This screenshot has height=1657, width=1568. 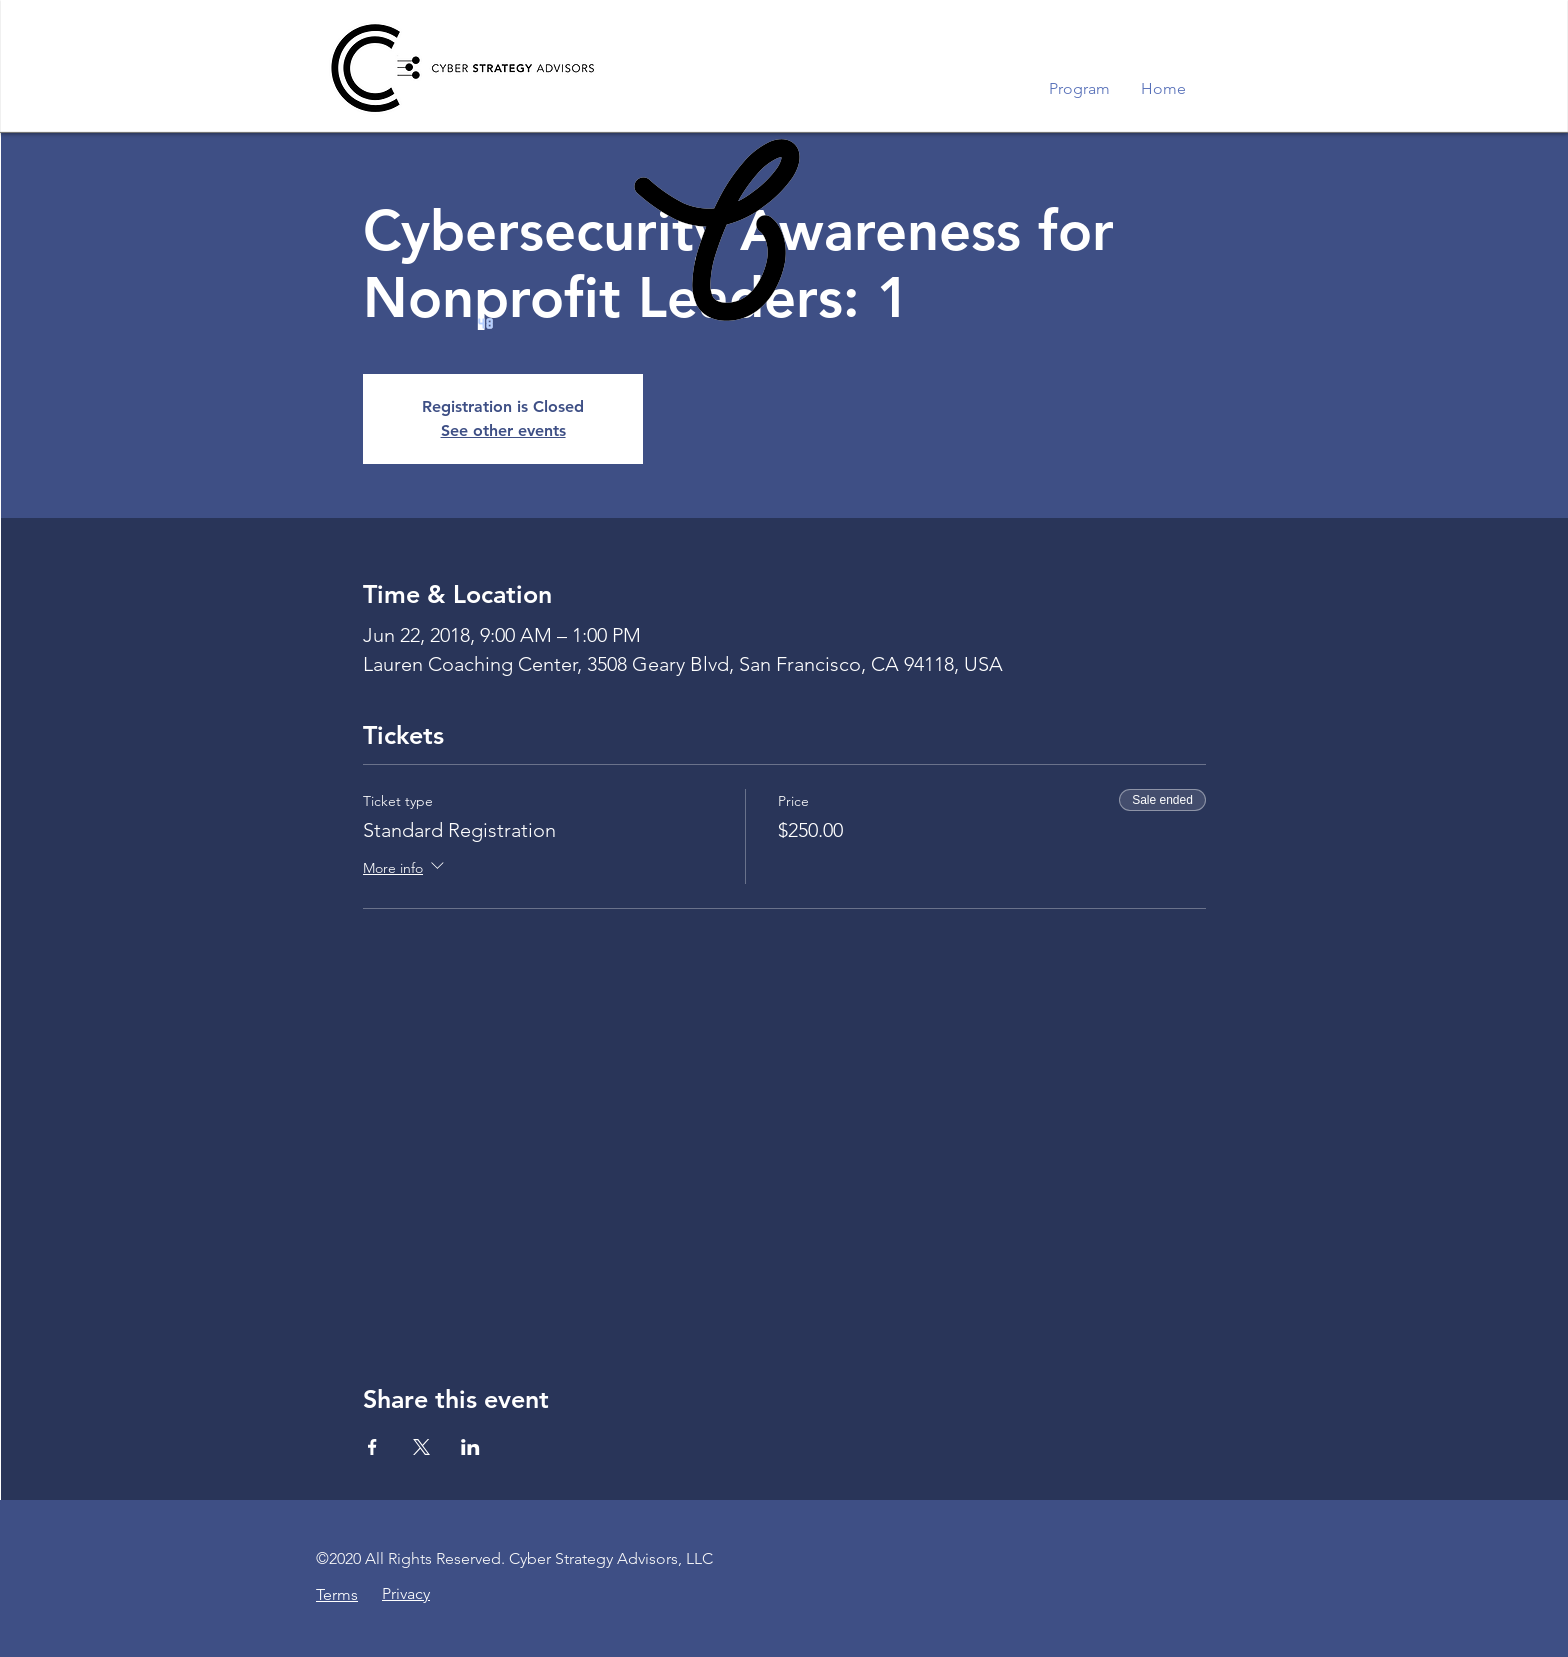 What do you see at coordinates (717, 230) in the screenshot?
I see `open the Bunpo Japanese learning app` at bounding box center [717, 230].